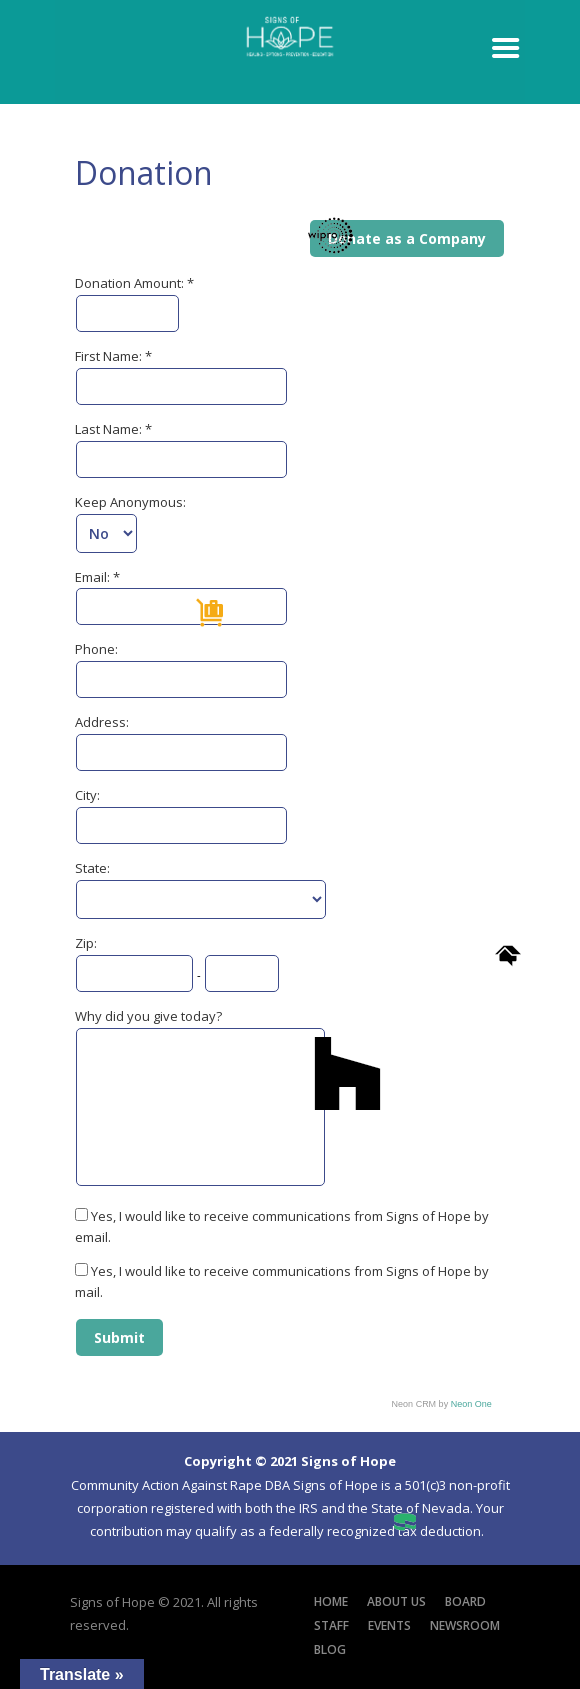 This screenshot has width=580, height=1689. Describe the element at coordinates (405, 1522) in the screenshot. I see `CakePHP framework logo` at that location.